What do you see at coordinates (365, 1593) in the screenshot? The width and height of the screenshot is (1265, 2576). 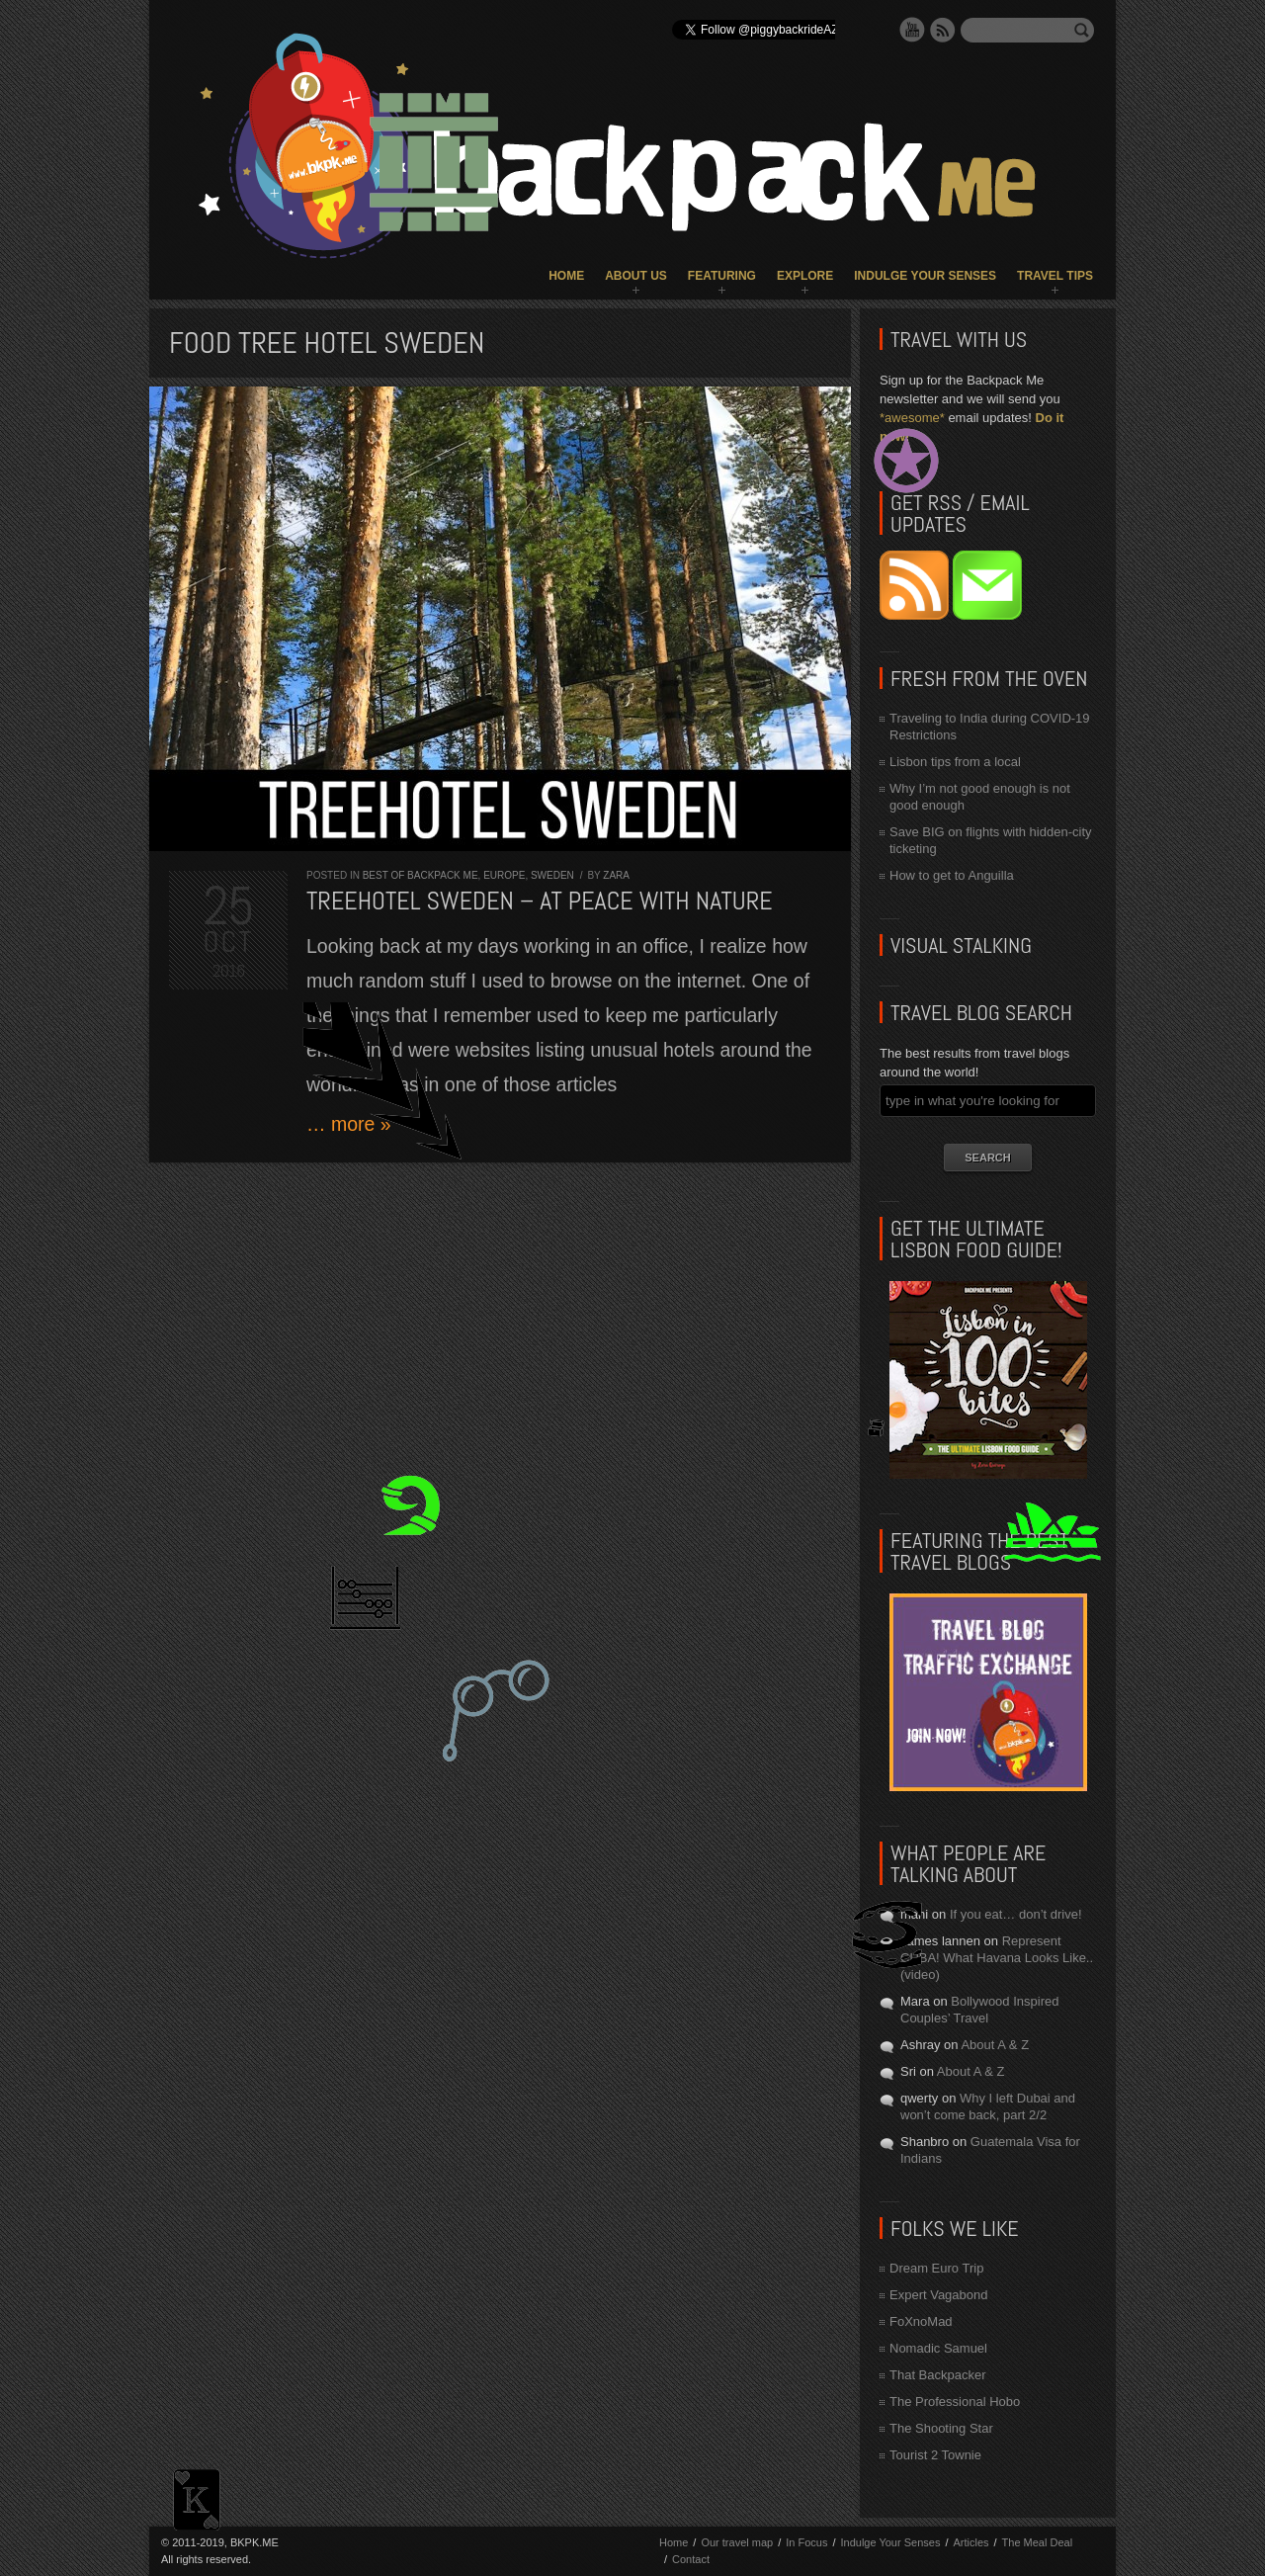 I see `open calculator or counting tool` at bounding box center [365, 1593].